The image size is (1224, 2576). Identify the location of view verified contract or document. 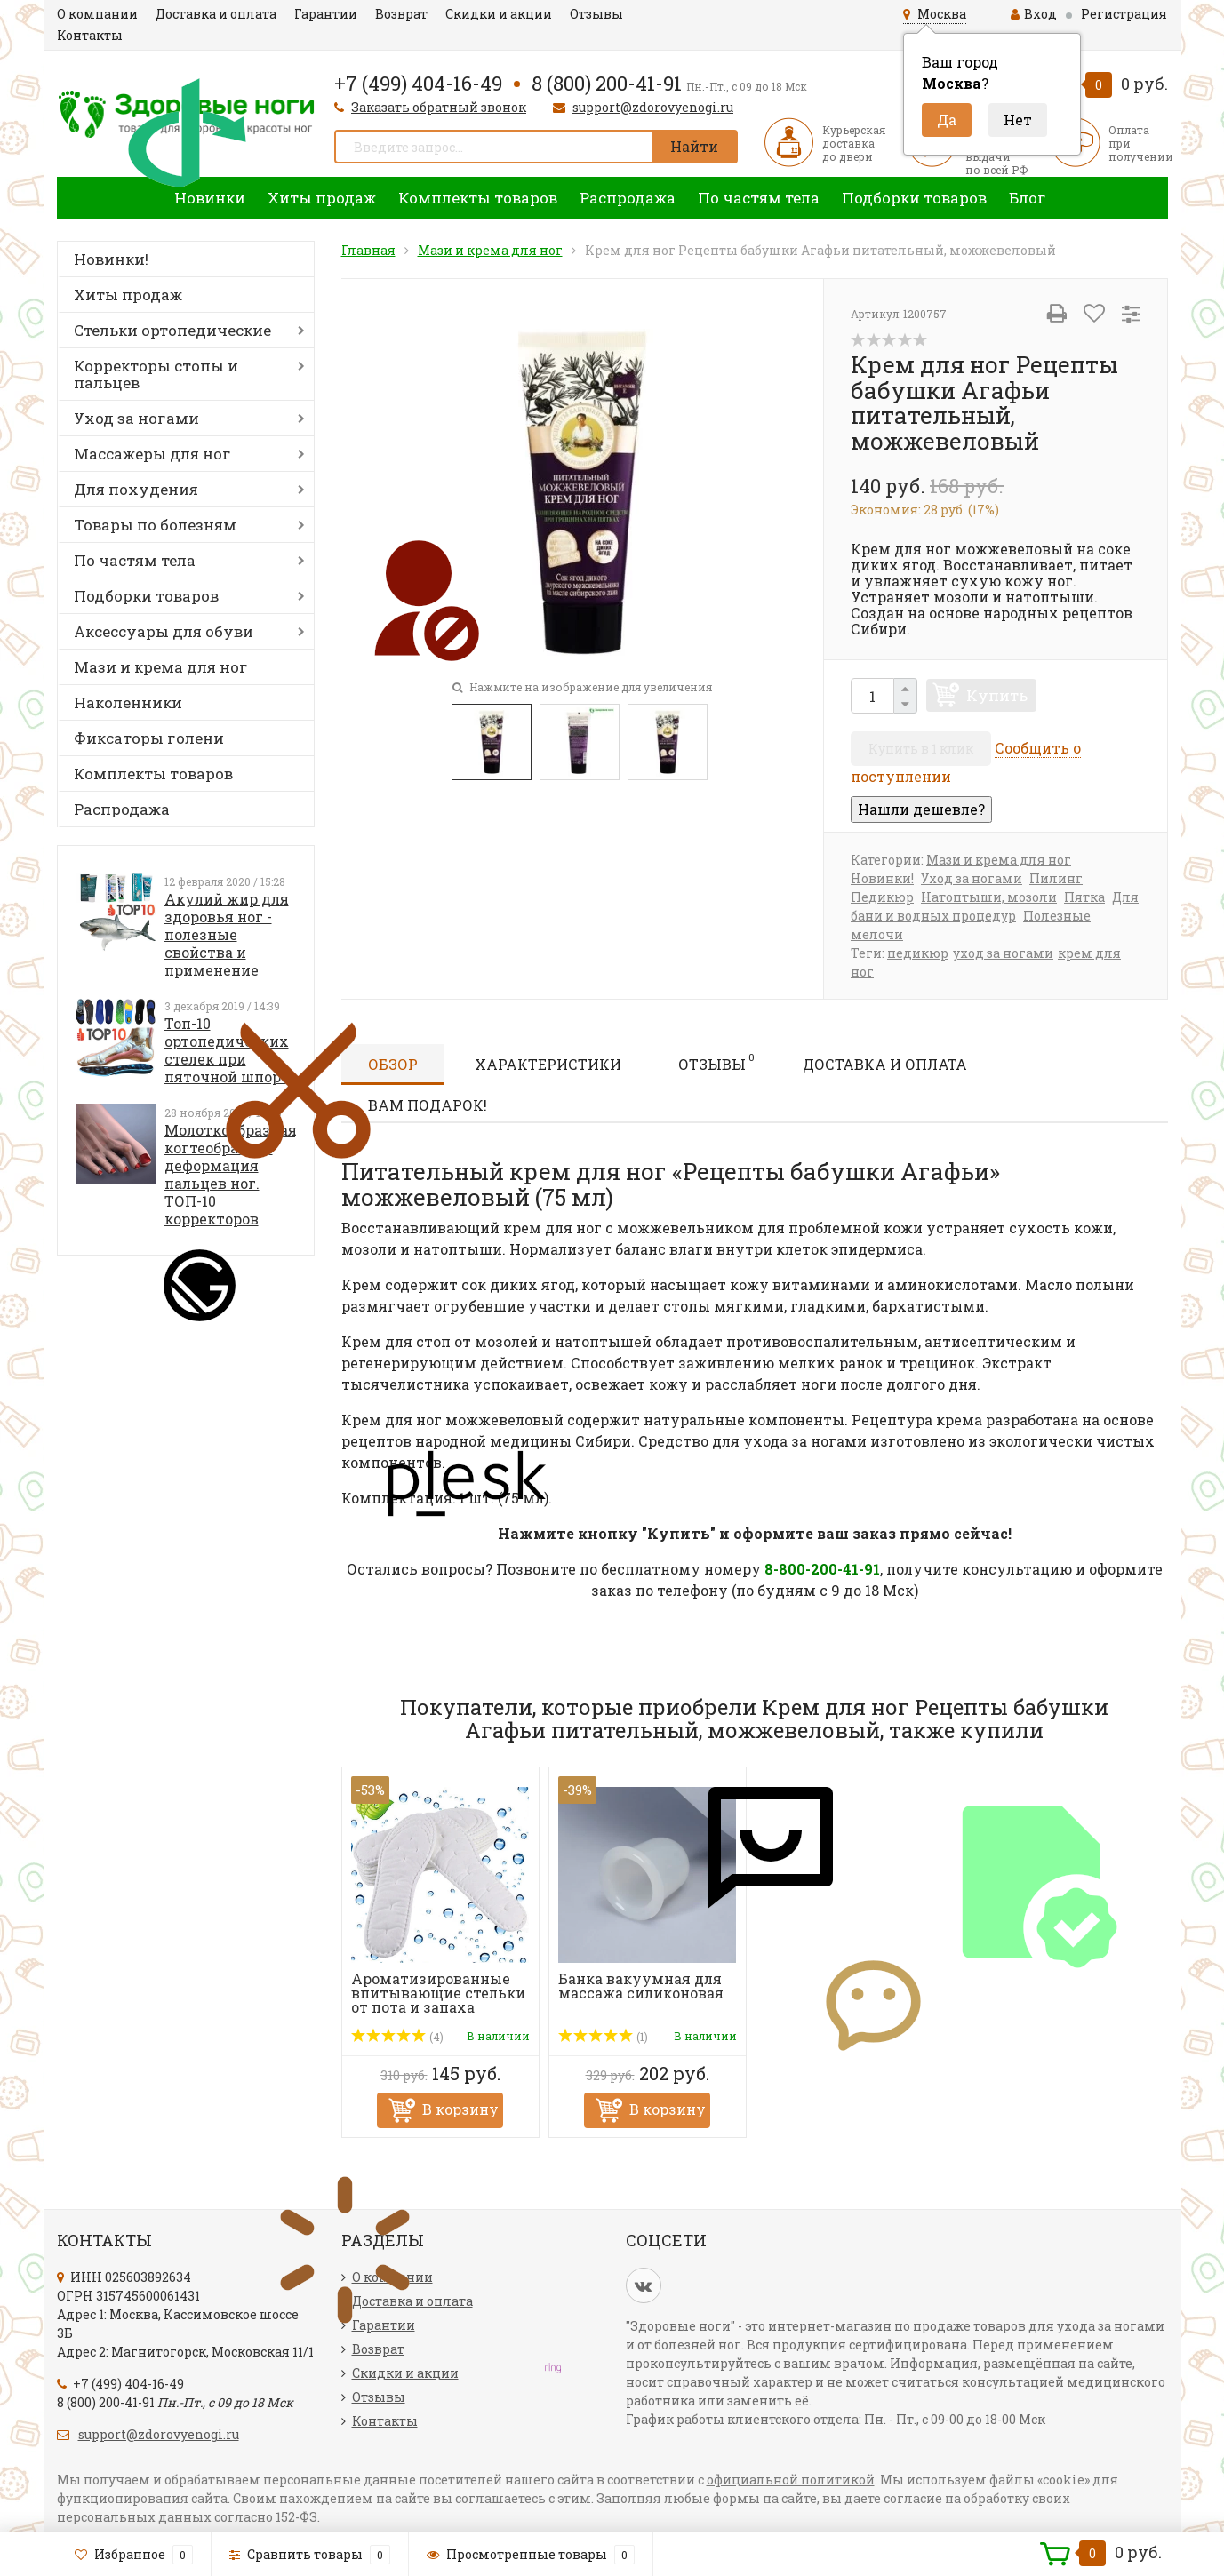
(1031, 1882).